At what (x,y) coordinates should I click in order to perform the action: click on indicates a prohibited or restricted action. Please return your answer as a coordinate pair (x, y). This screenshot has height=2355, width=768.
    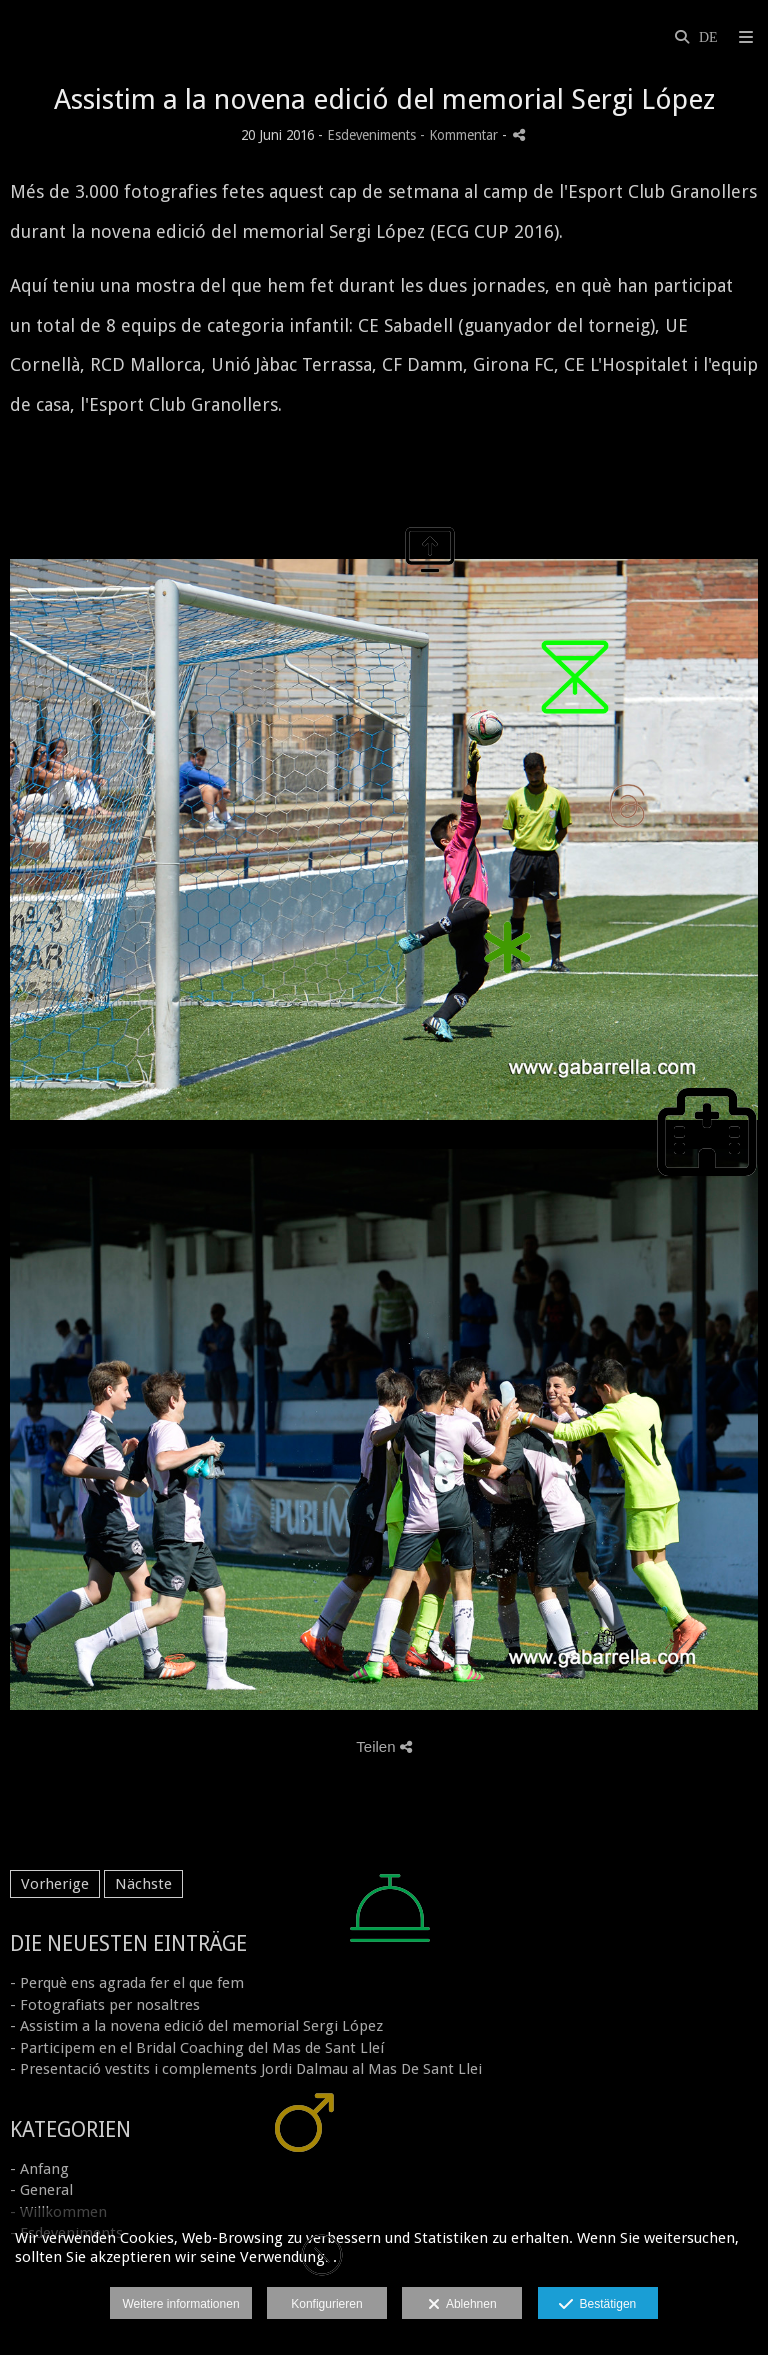
    Looking at the image, I should click on (322, 2255).